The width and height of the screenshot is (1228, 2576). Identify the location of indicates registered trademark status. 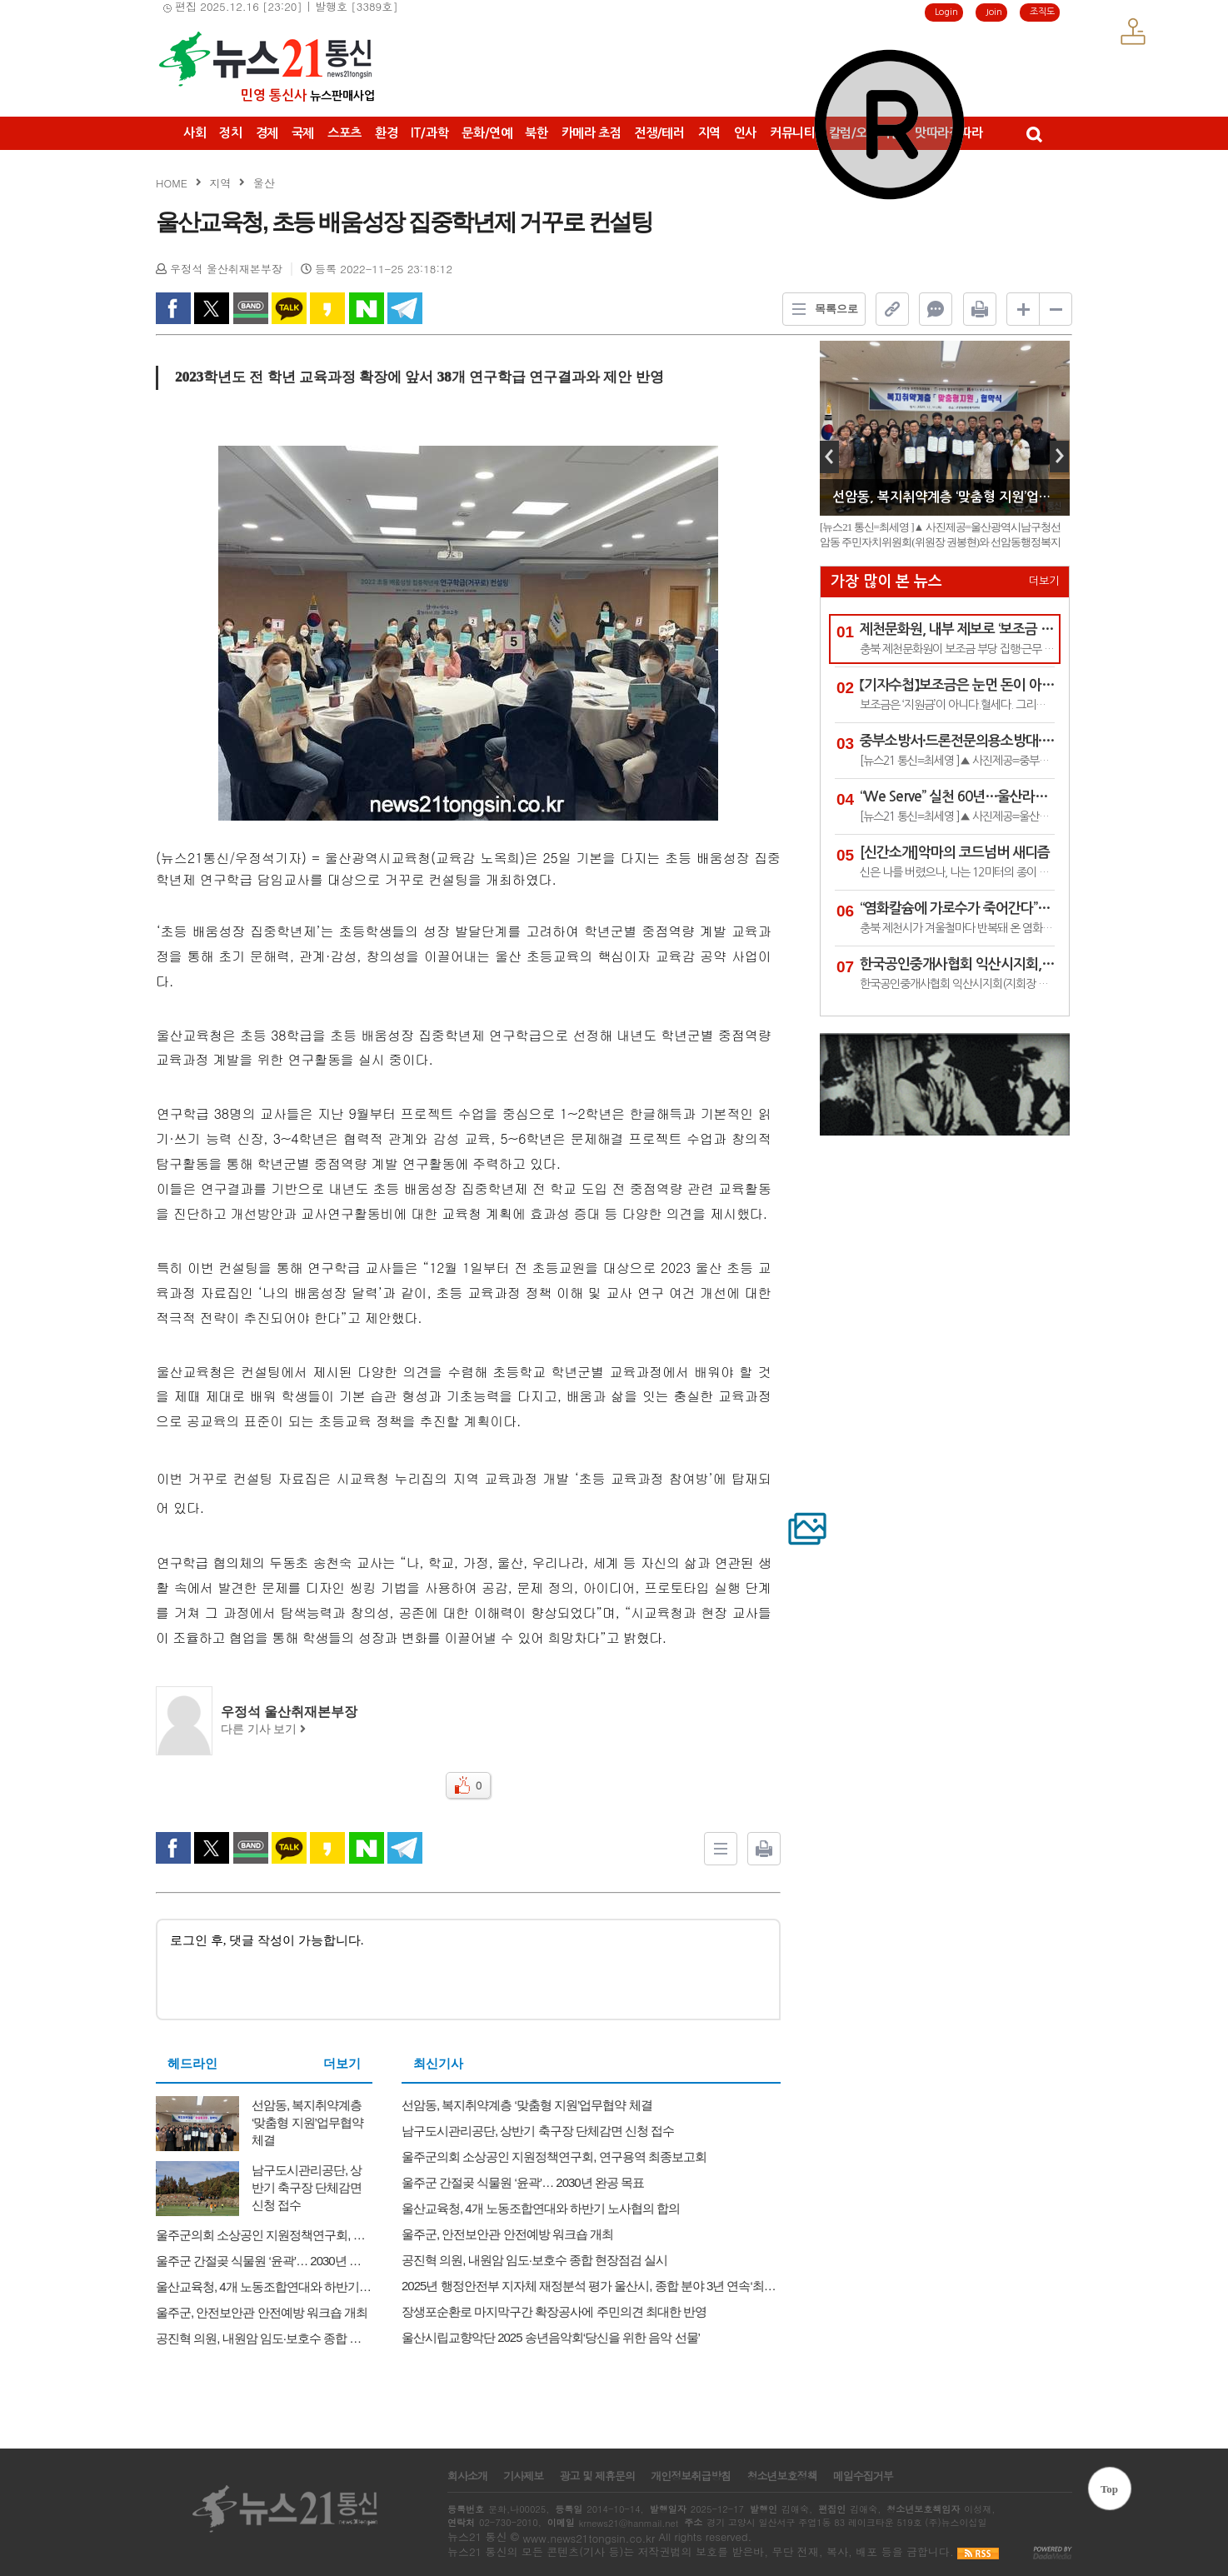
(889, 124).